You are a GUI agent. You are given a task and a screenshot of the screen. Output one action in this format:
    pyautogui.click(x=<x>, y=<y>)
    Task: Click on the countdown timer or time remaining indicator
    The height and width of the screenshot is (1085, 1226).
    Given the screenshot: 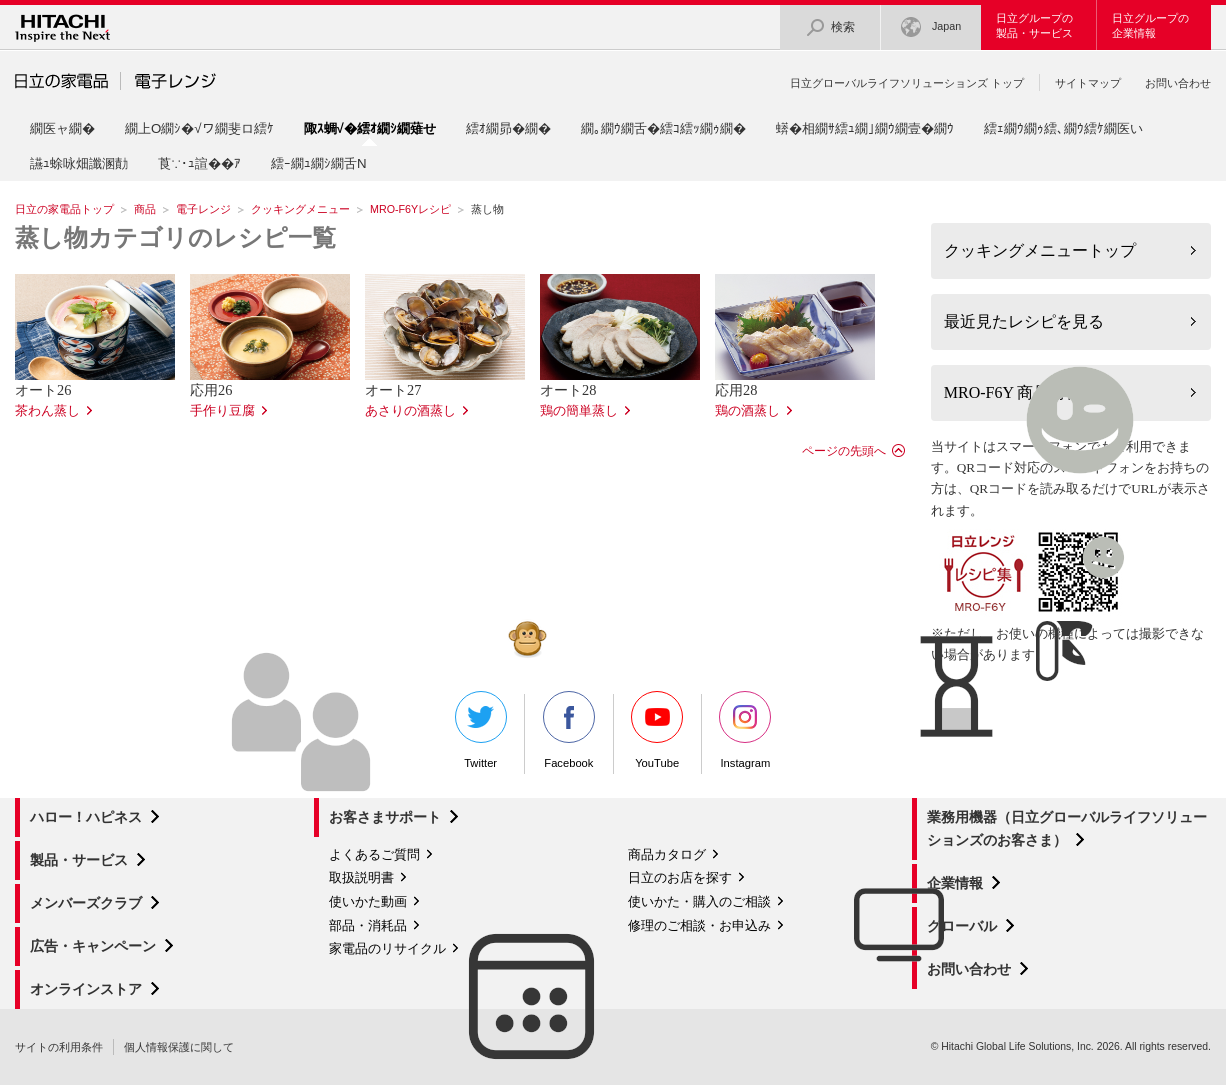 What is the action you would take?
    pyautogui.click(x=956, y=686)
    